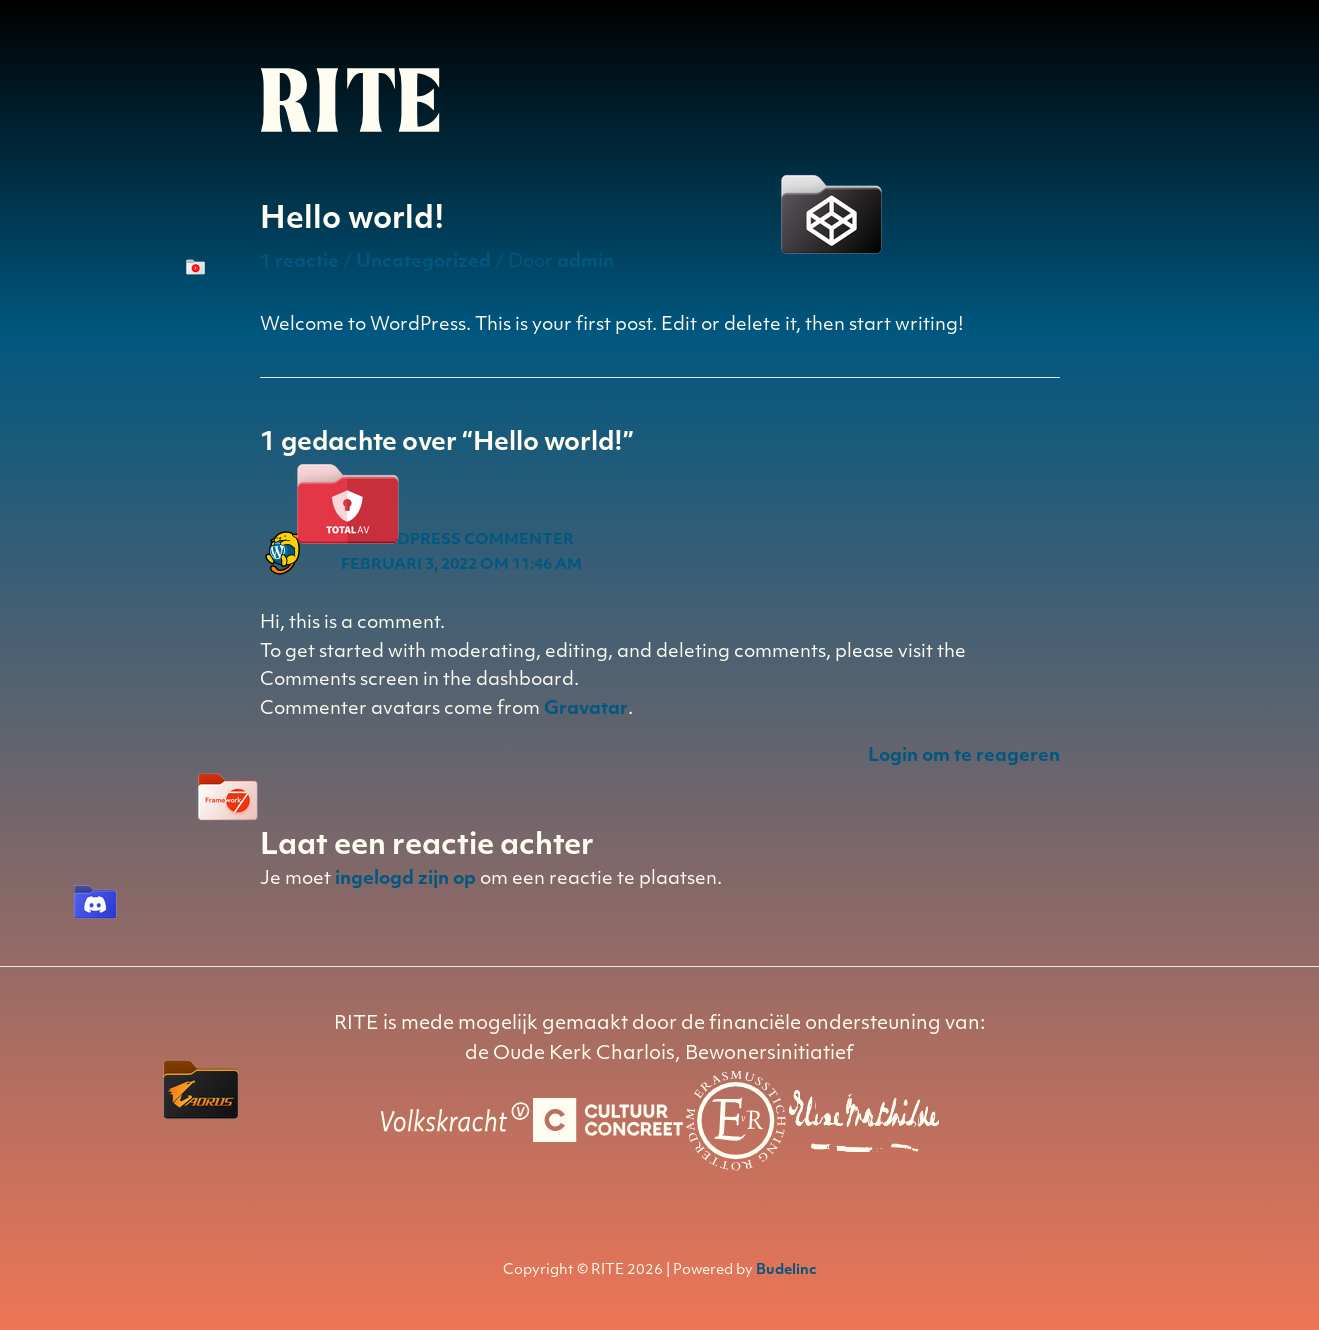 The width and height of the screenshot is (1319, 1330). Describe the element at coordinates (347, 506) in the screenshot. I see `open TotalAV antivirus program folder` at that location.